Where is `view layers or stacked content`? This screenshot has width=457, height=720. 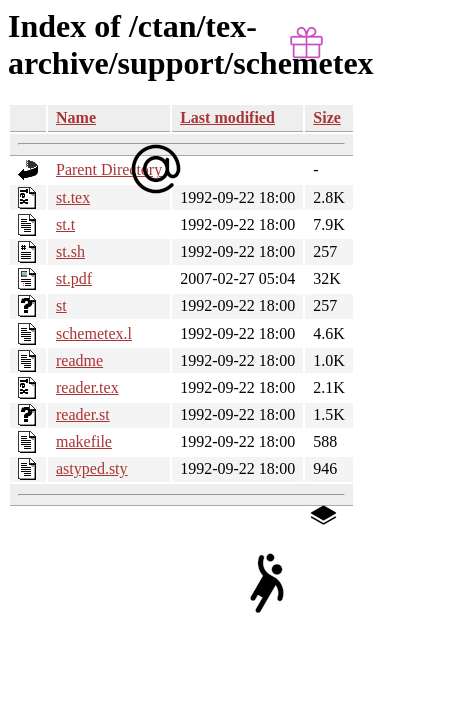
view layers or stacked content is located at coordinates (323, 515).